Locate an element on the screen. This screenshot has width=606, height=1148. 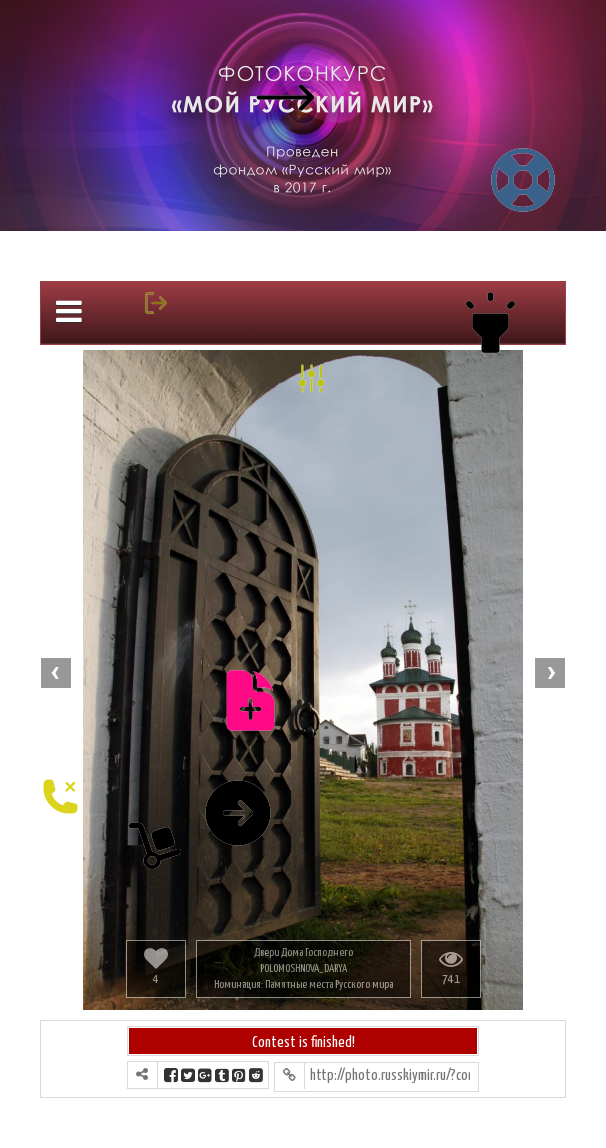
access shipping or delivery options is located at coordinates (155, 846).